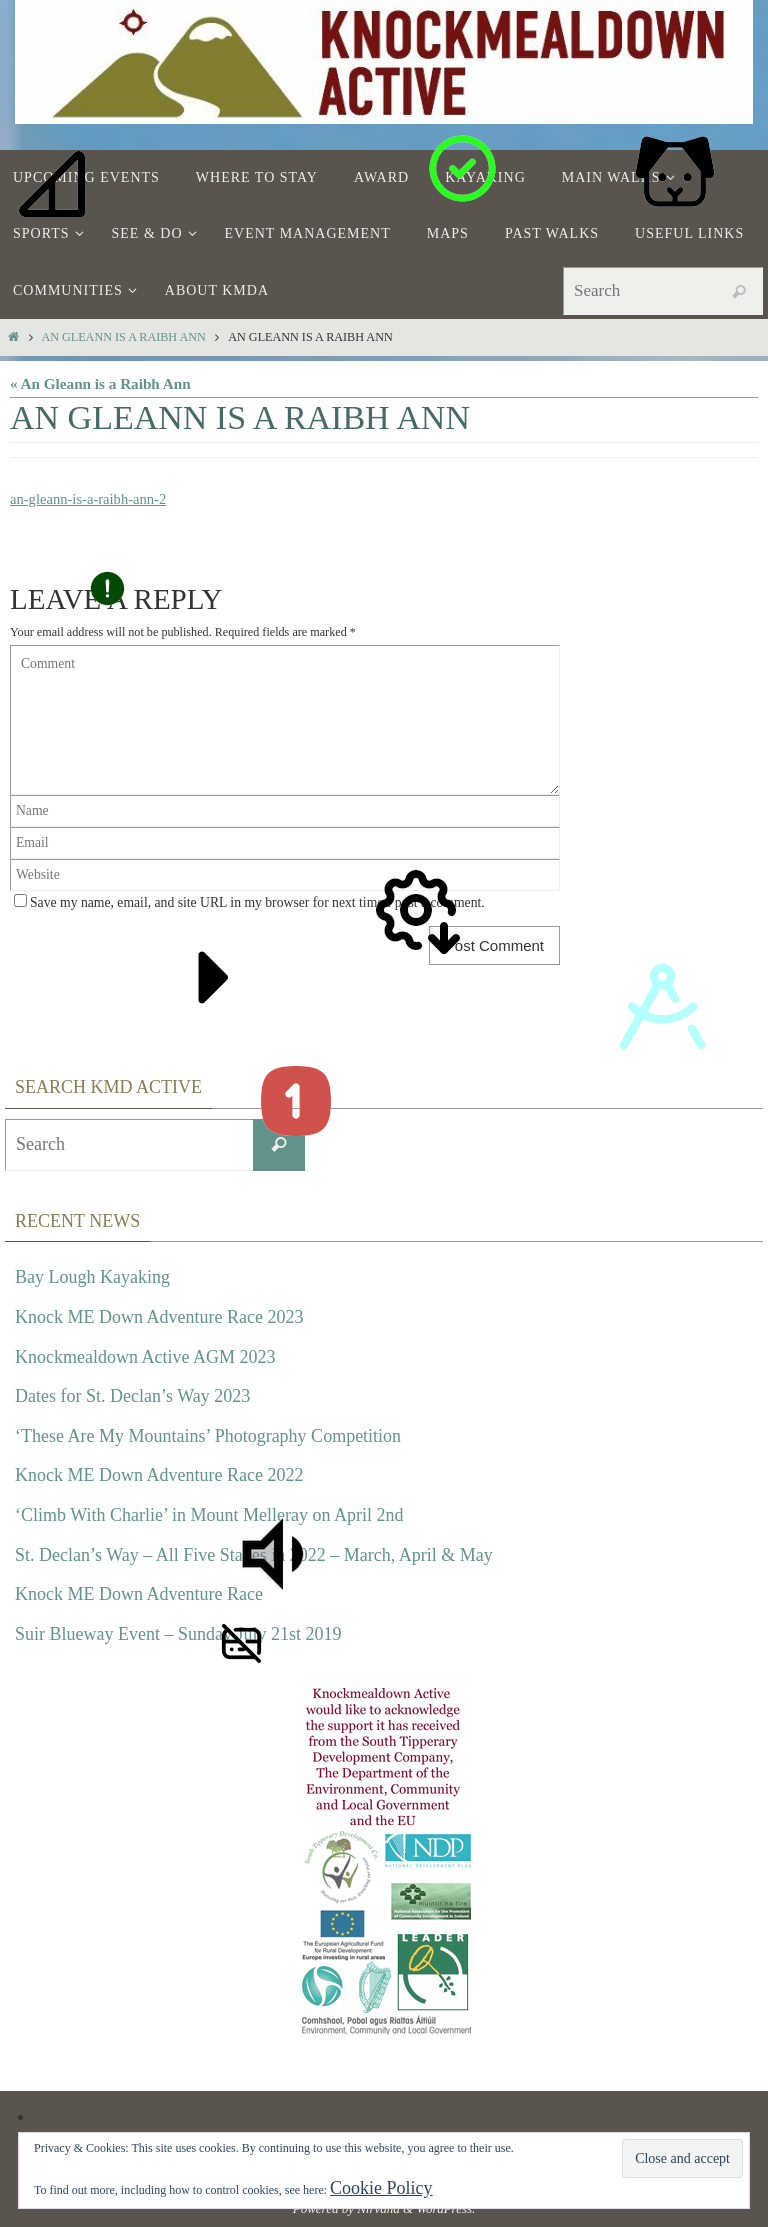 The height and width of the screenshot is (2227, 768). Describe the element at coordinates (52, 184) in the screenshot. I see `indicates moderate cellular signal strength` at that location.